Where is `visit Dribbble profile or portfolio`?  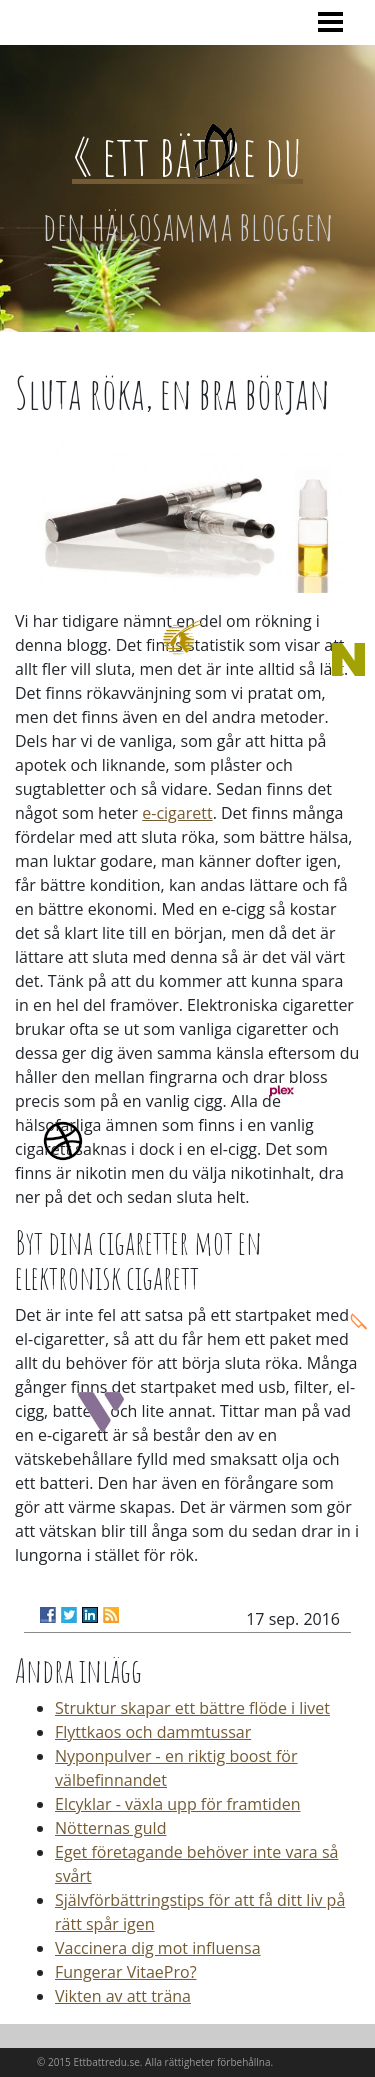 visit Dribbble profile or portfolio is located at coordinates (63, 1141).